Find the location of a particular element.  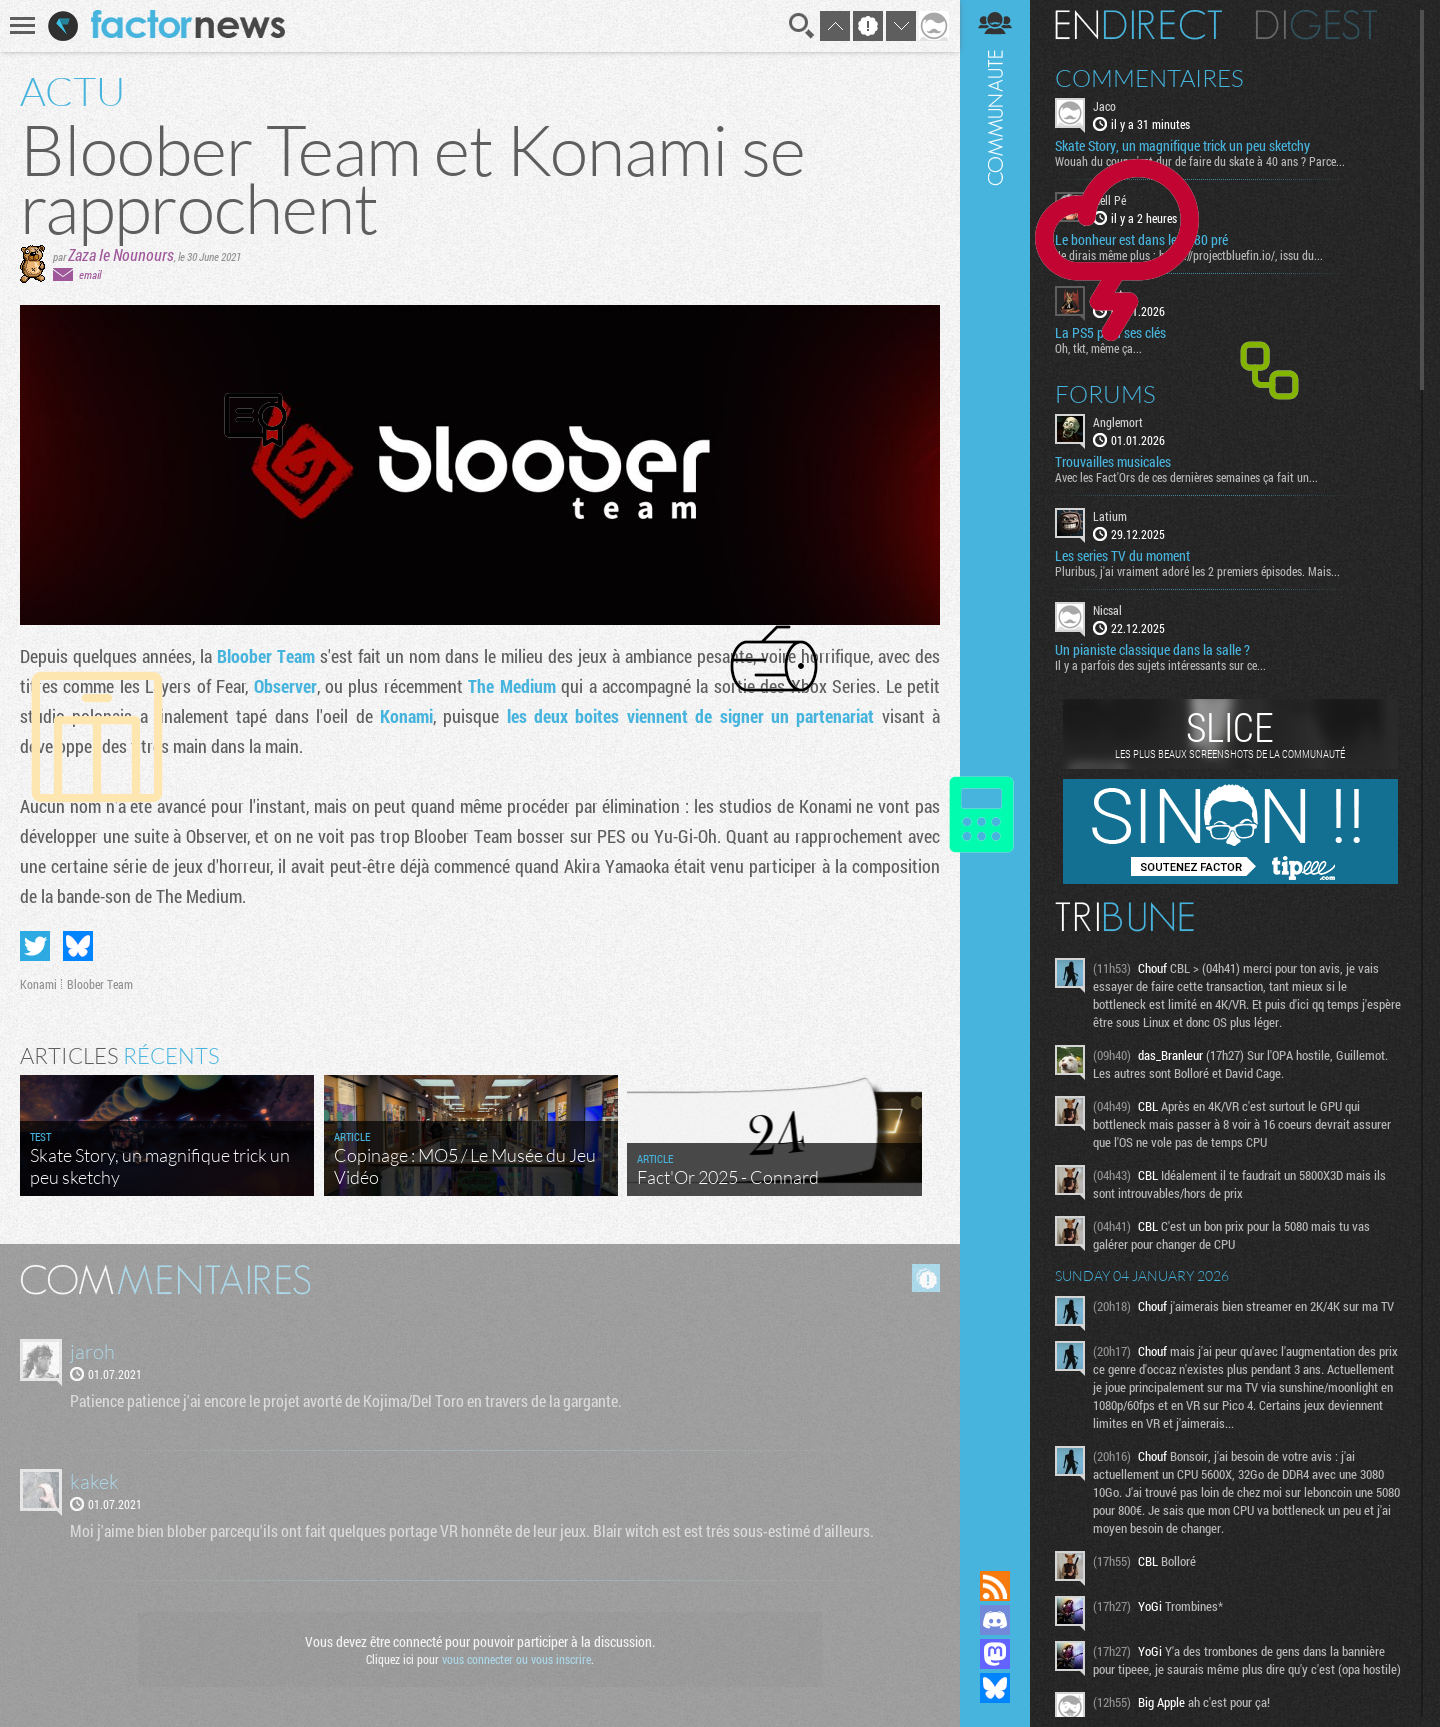

open the calculator app is located at coordinates (981, 814).